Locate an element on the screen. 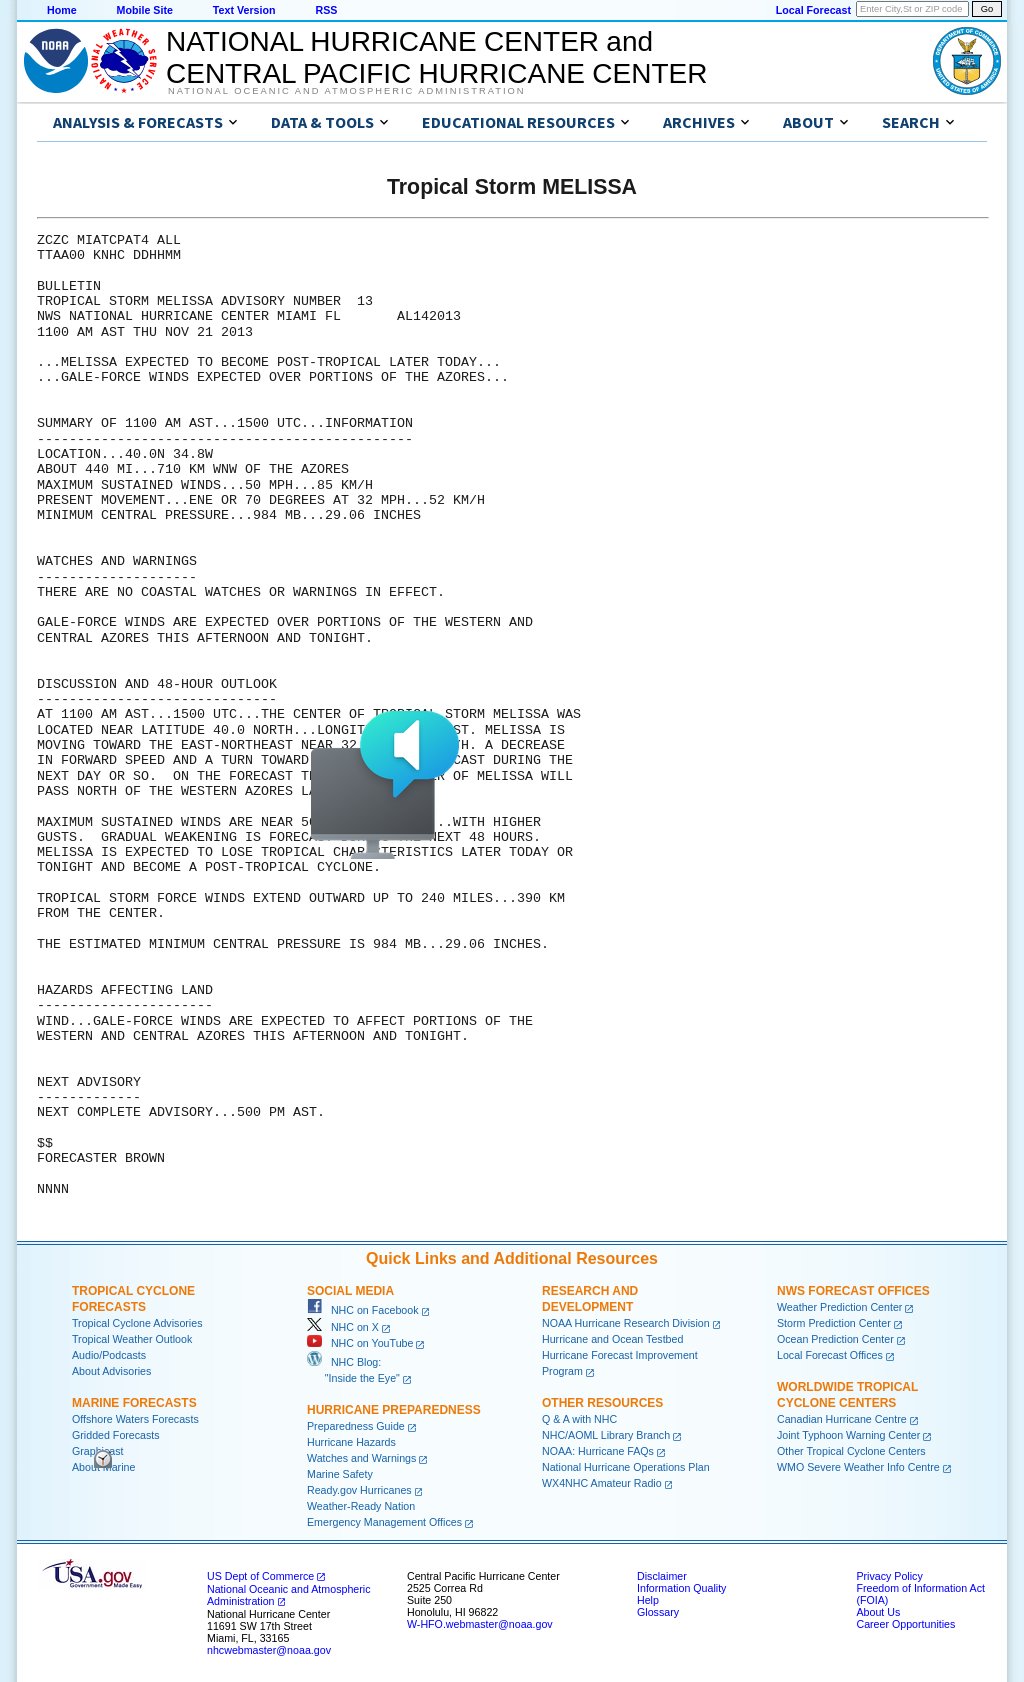 The width and height of the screenshot is (1024, 1682). open the alarm clock app is located at coordinates (103, 1459).